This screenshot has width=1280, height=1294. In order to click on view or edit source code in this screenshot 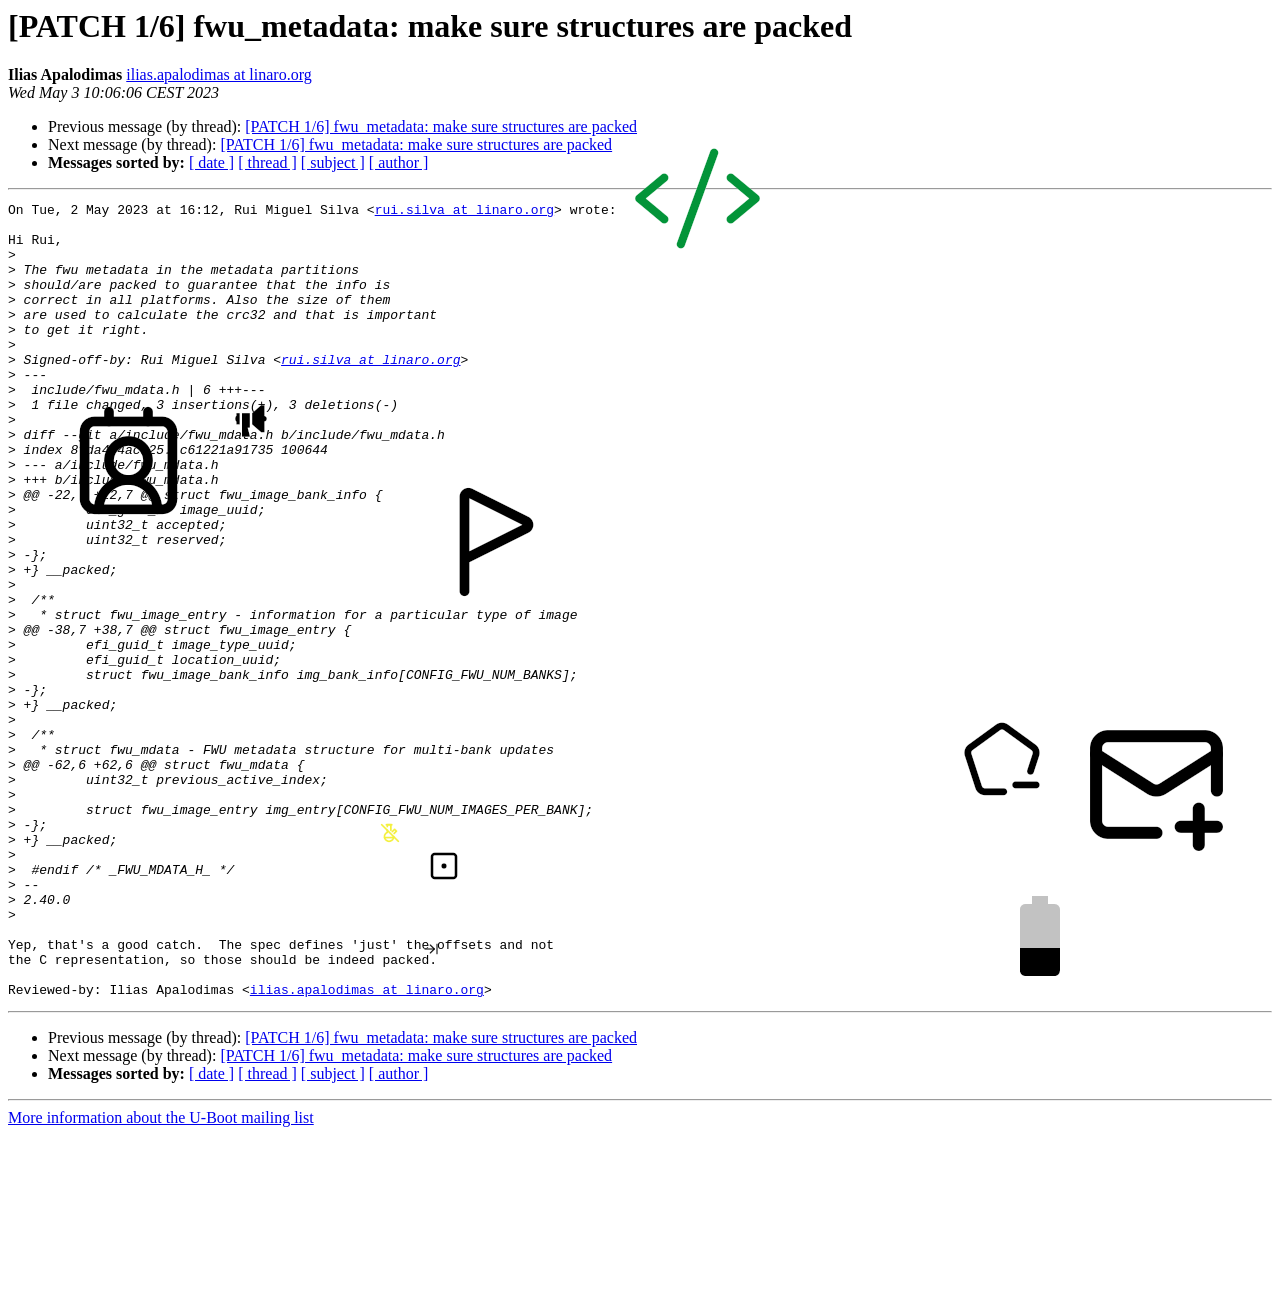, I will do `click(697, 198)`.